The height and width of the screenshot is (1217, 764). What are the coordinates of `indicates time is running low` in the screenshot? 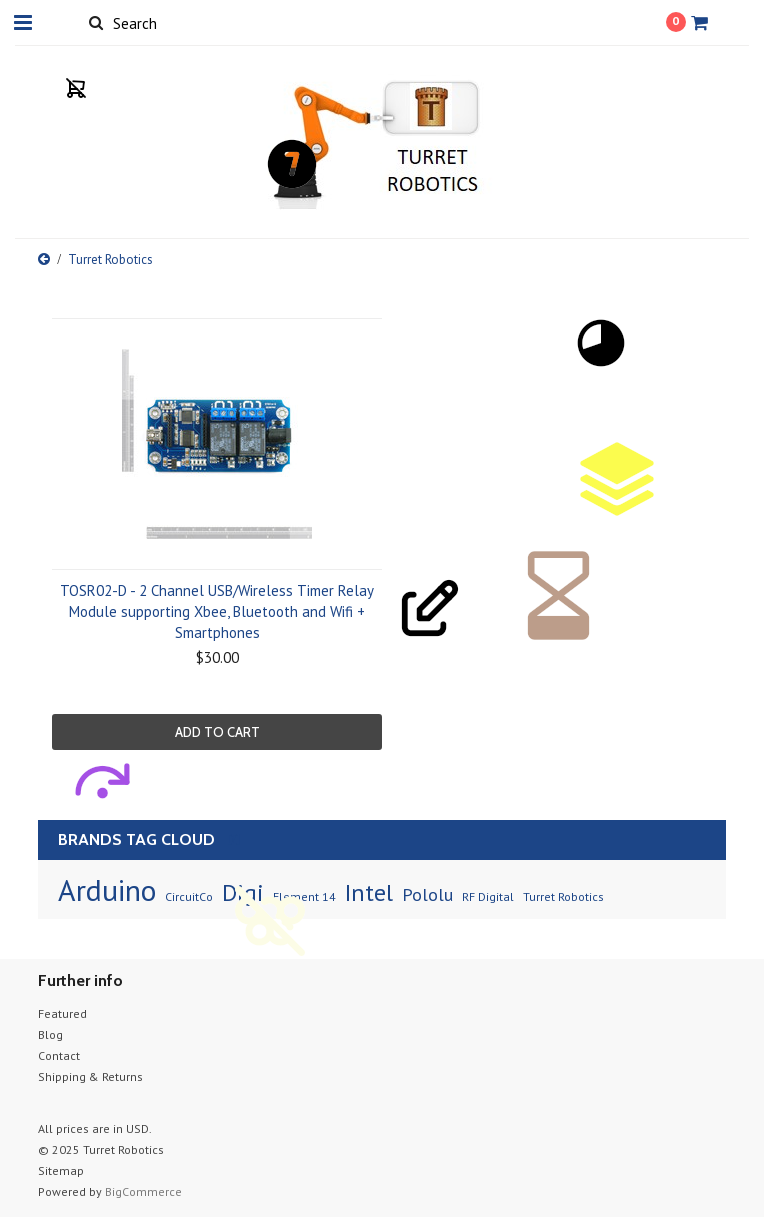 It's located at (558, 595).